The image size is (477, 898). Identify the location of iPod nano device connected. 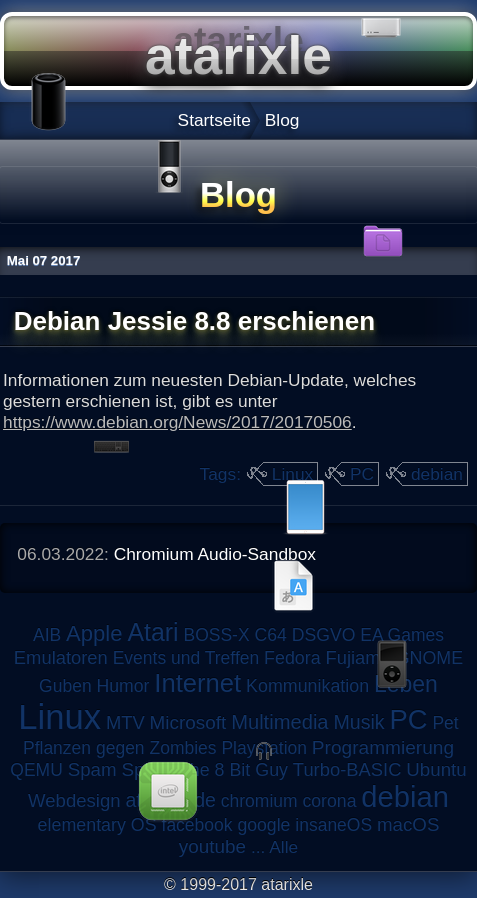
(169, 167).